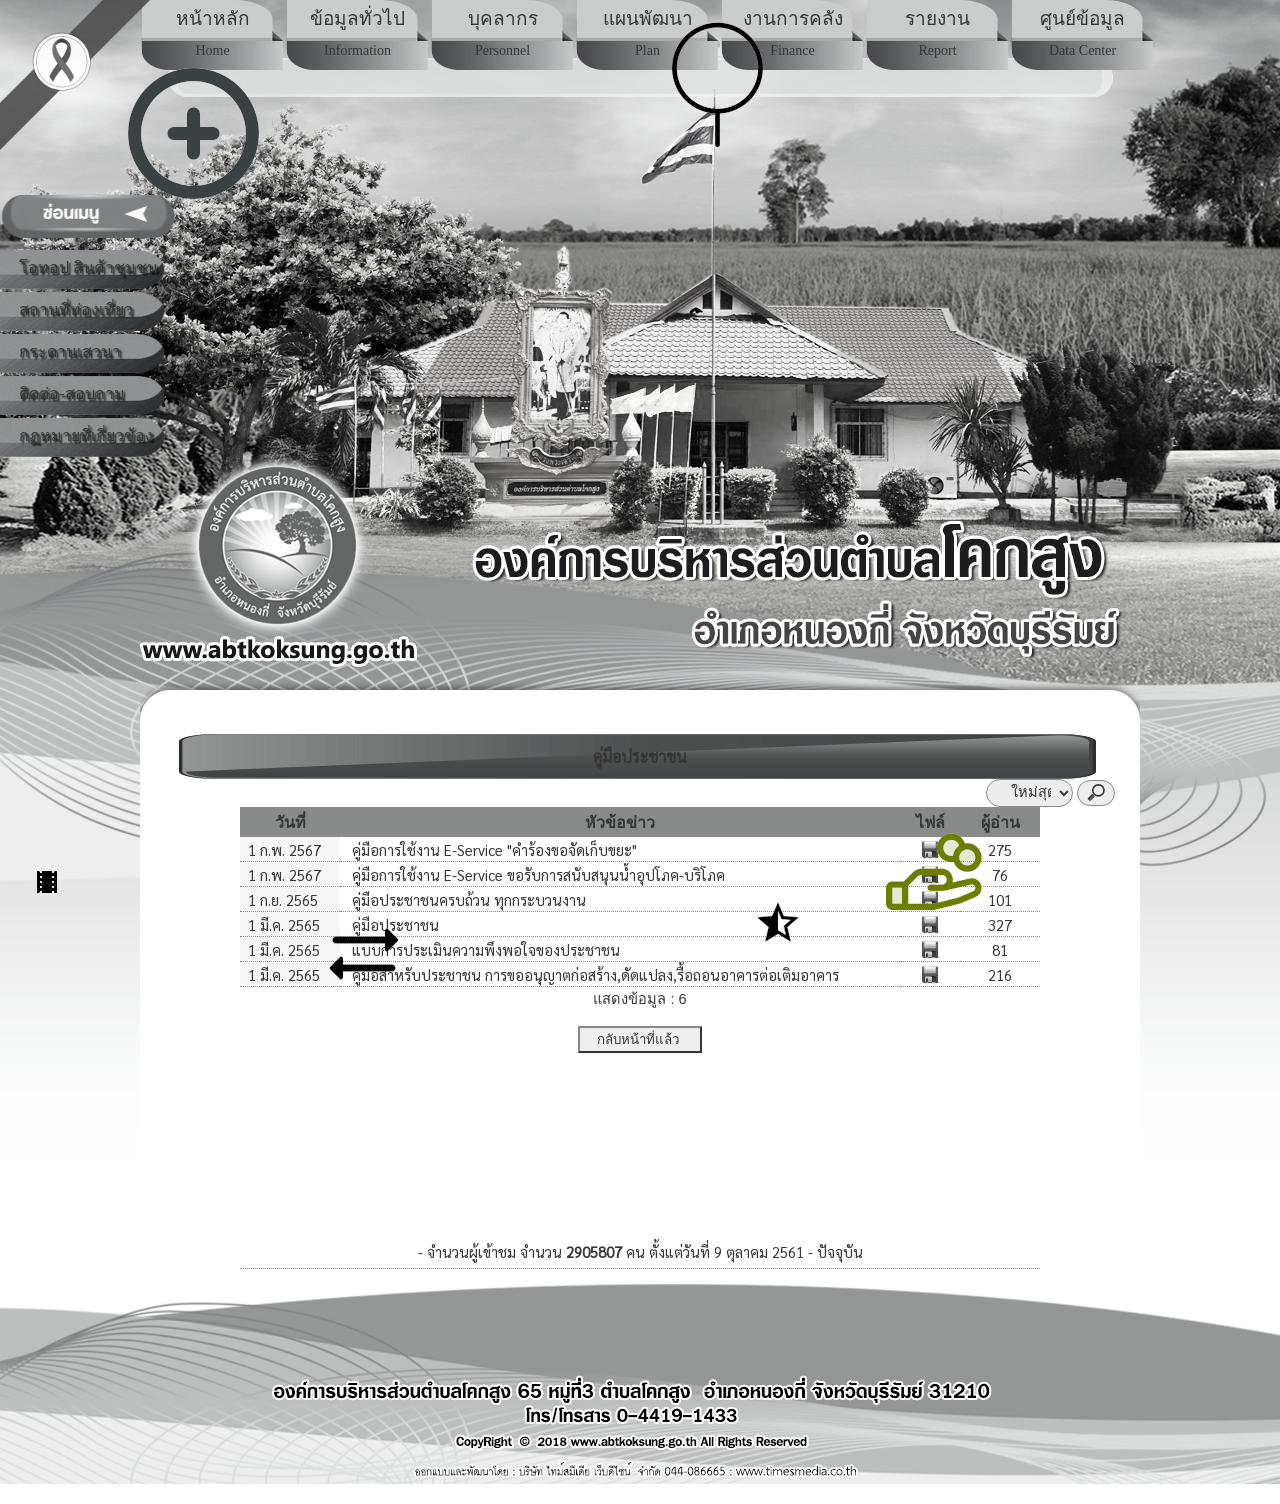 The height and width of the screenshot is (1504, 1280). What do you see at coordinates (778, 923) in the screenshot?
I see `indicates a partial or half-star rating` at bounding box center [778, 923].